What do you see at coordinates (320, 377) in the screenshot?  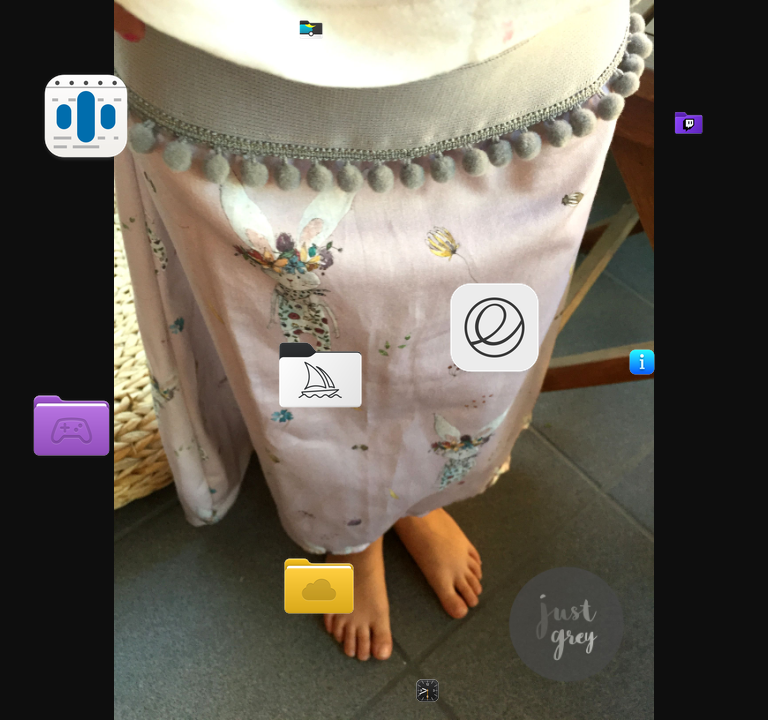 I see `open midjourney projects folder` at bounding box center [320, 377].